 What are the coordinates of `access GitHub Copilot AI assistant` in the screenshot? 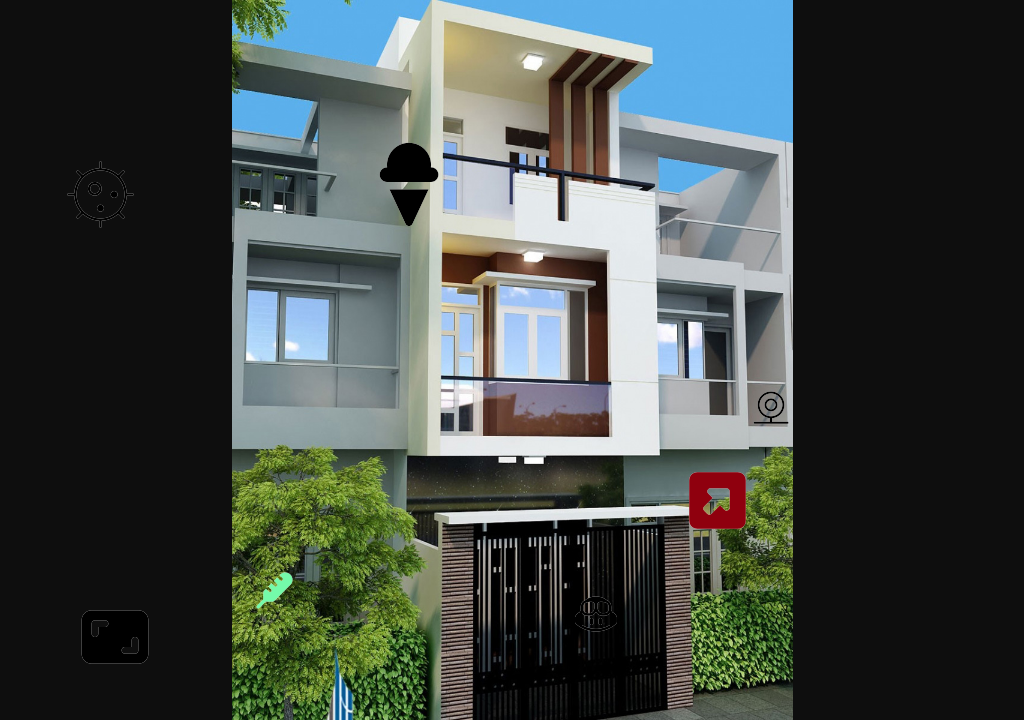 It's located at (596, 614).